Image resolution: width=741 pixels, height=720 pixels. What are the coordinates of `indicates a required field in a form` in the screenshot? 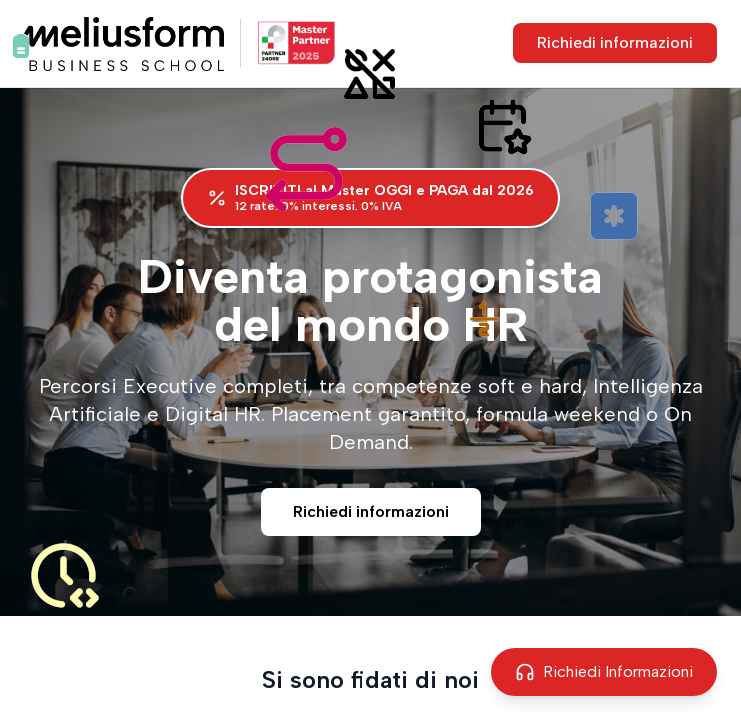 It's located at (614, 216).